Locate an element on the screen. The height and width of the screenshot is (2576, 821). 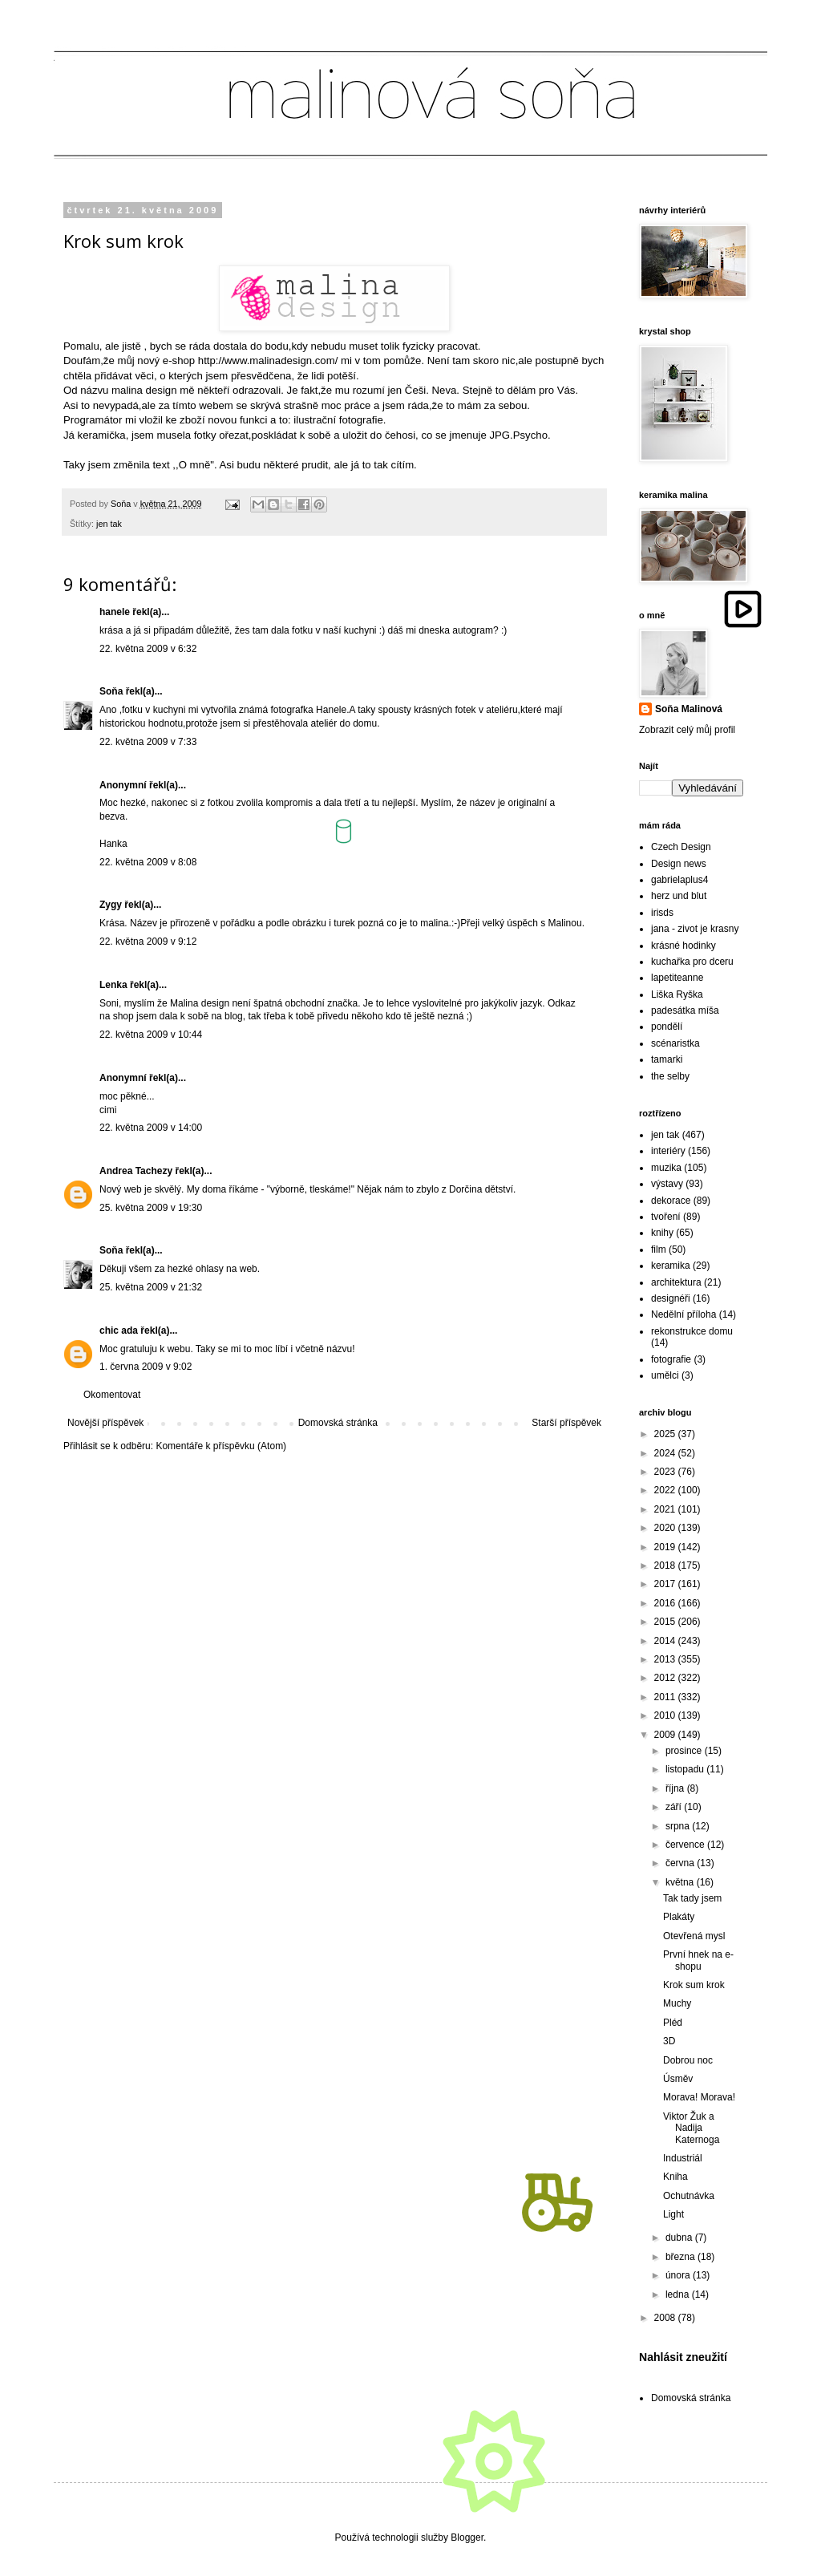
play video or media content is located at coordinates (742, 609).